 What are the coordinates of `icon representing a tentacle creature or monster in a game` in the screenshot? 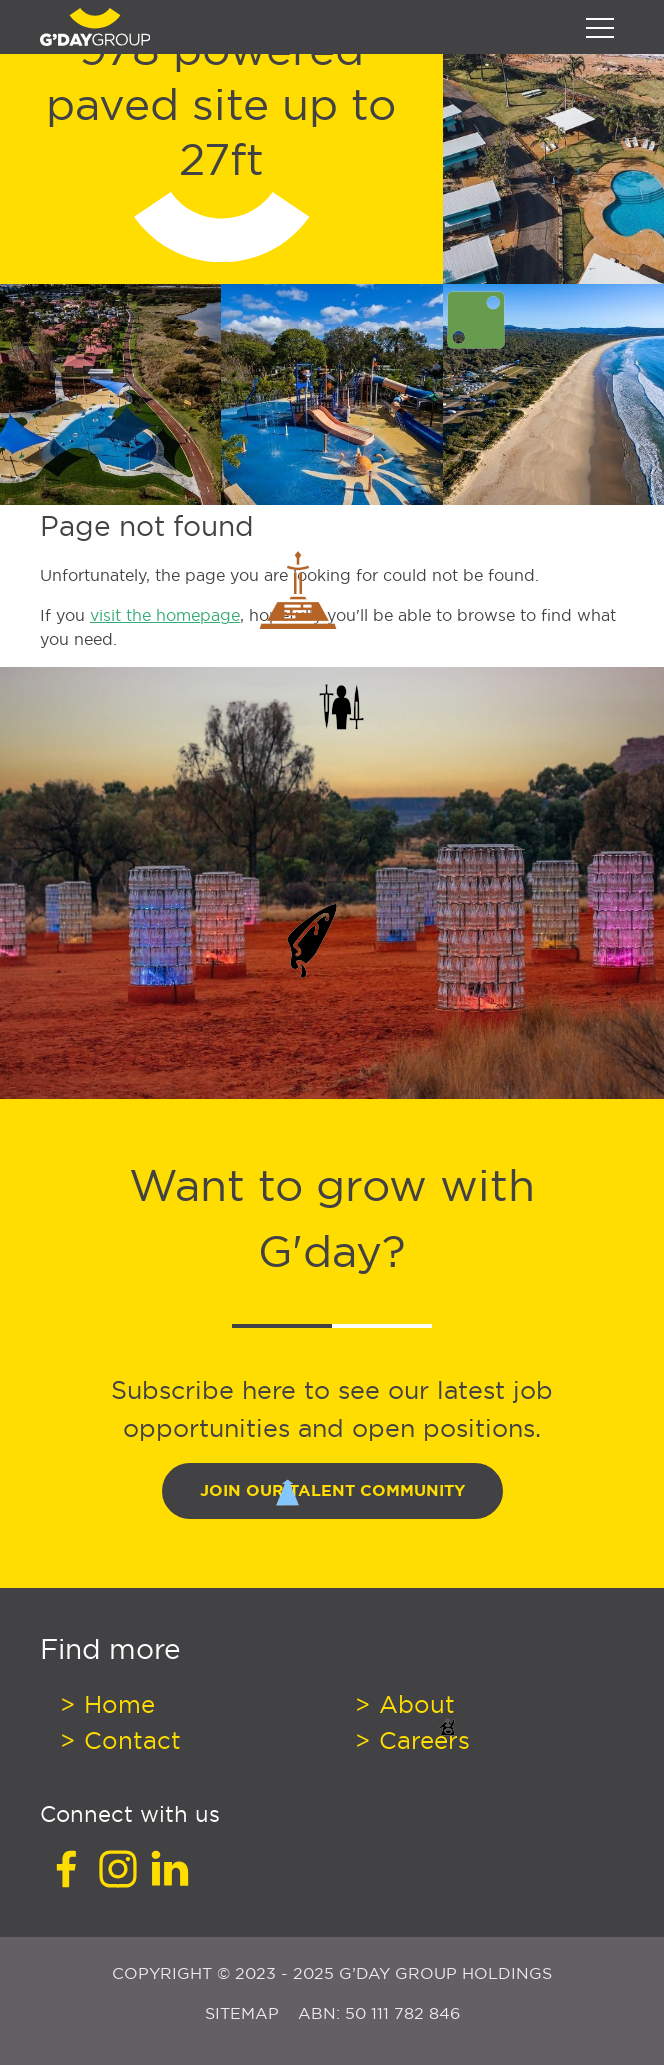 It's located at (447, 1726).